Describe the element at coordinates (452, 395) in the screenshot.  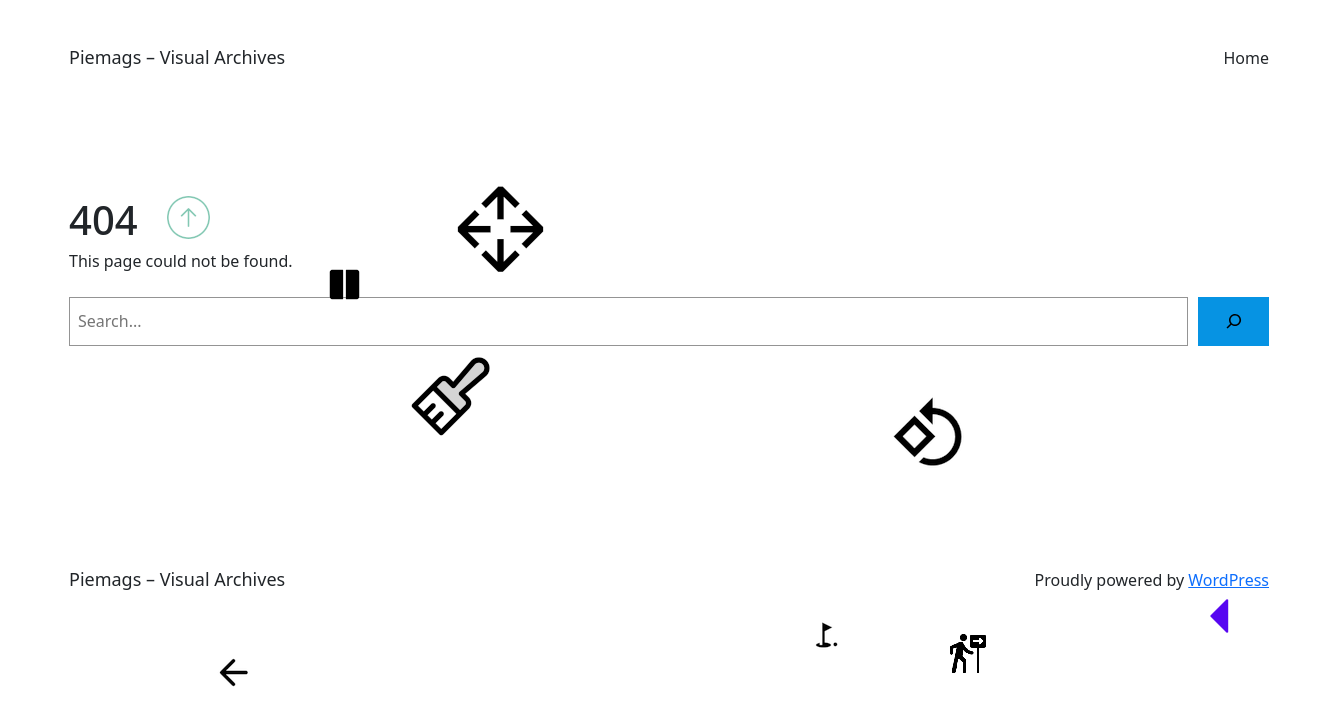
I see `access painting or drawing tools` at that location.